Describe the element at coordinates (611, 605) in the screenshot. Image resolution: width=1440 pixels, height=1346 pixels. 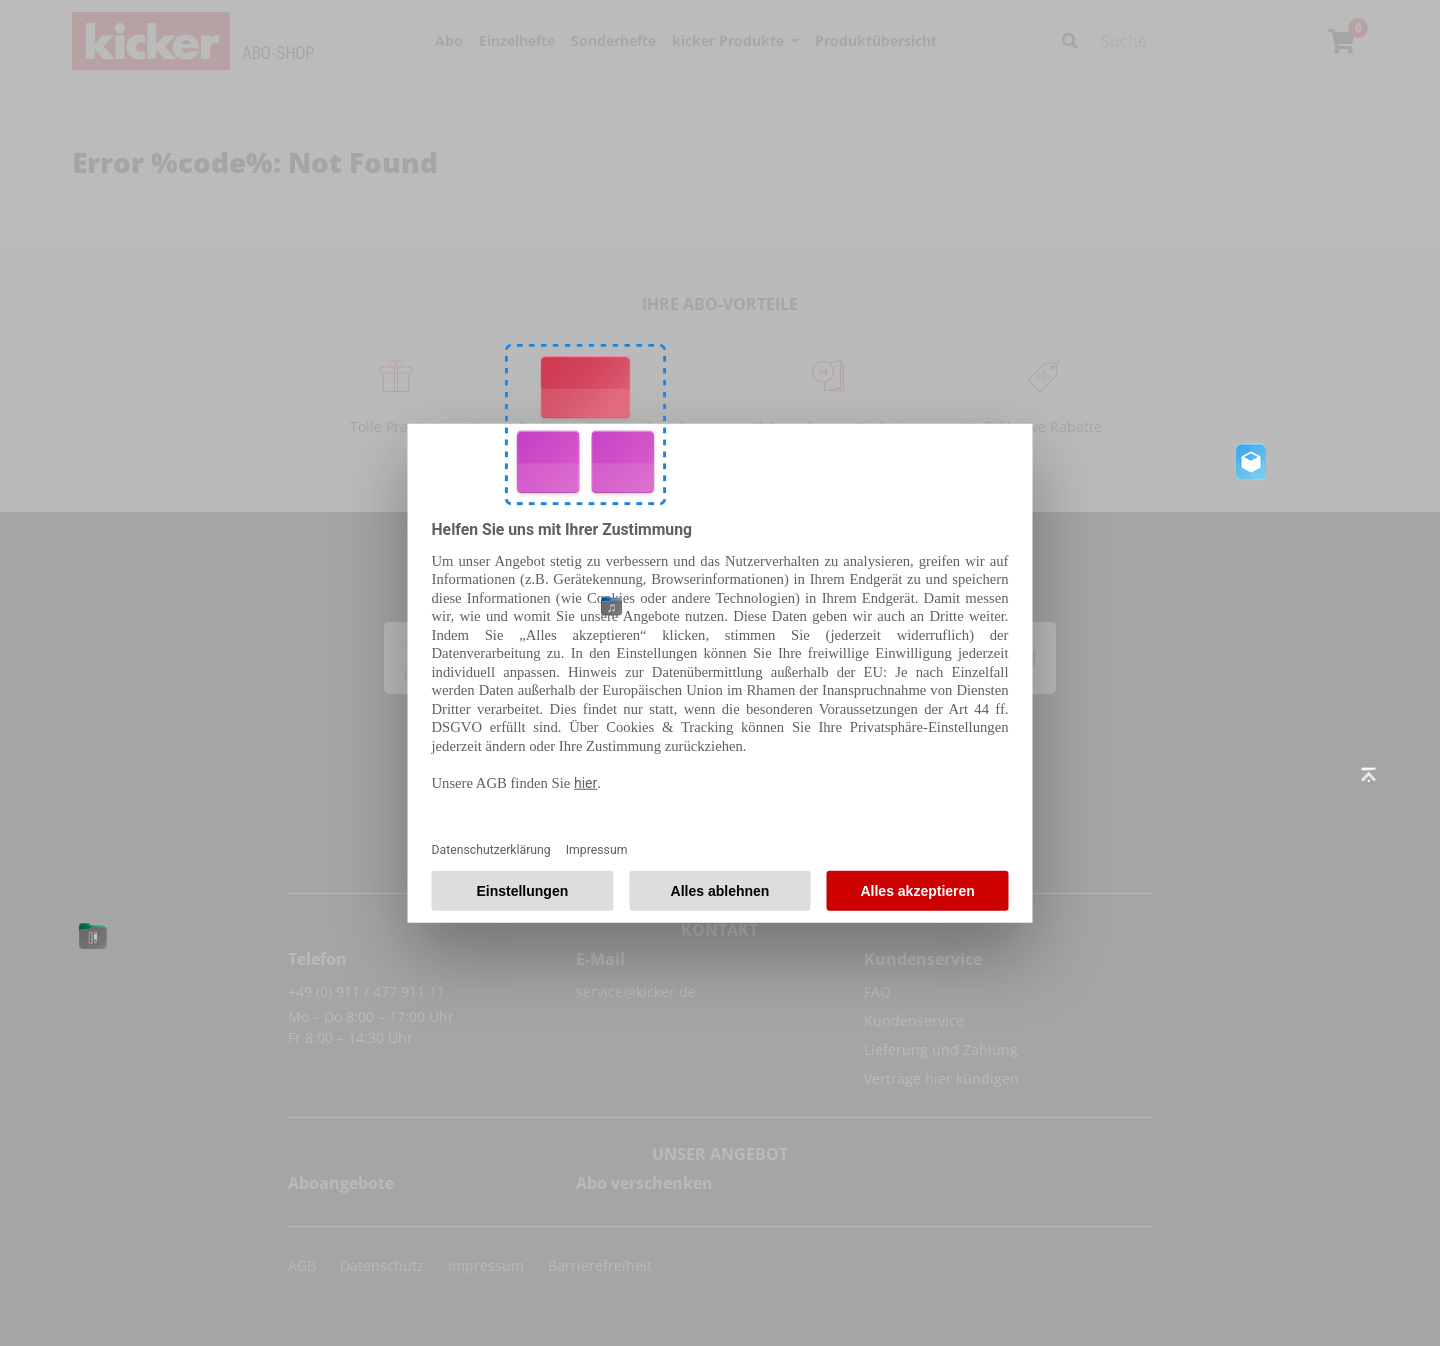
I see `open your music folder` at that location.